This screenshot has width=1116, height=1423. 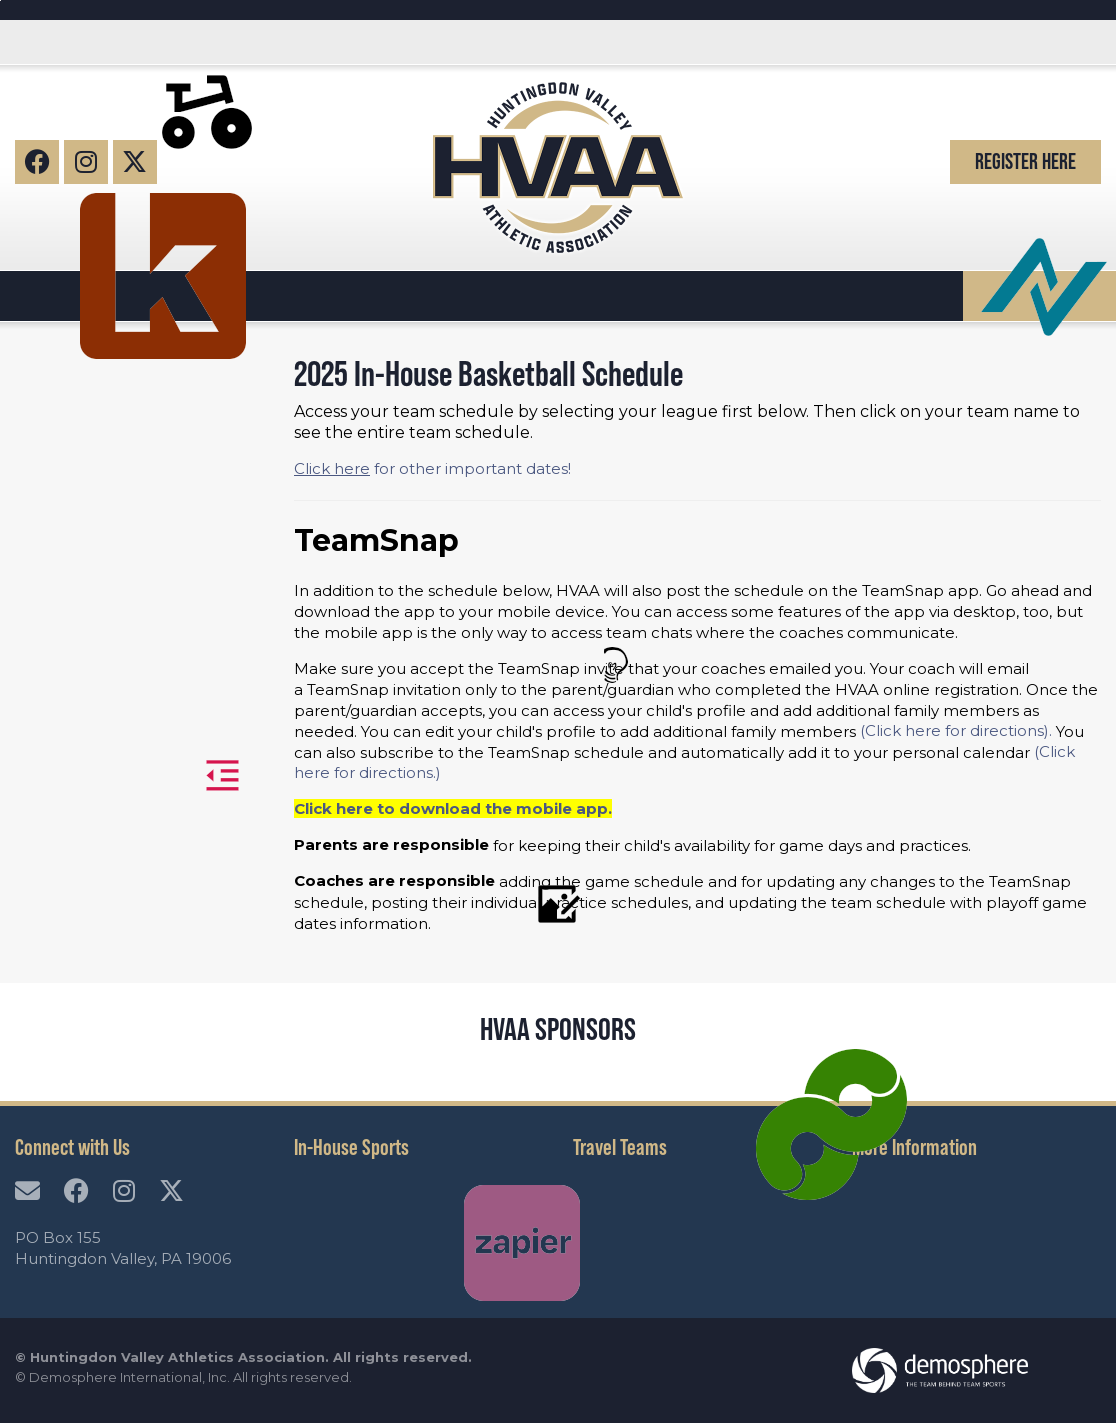 I want to click on Google Campaign Manager 360 logo, so click(x=831, y=1124).